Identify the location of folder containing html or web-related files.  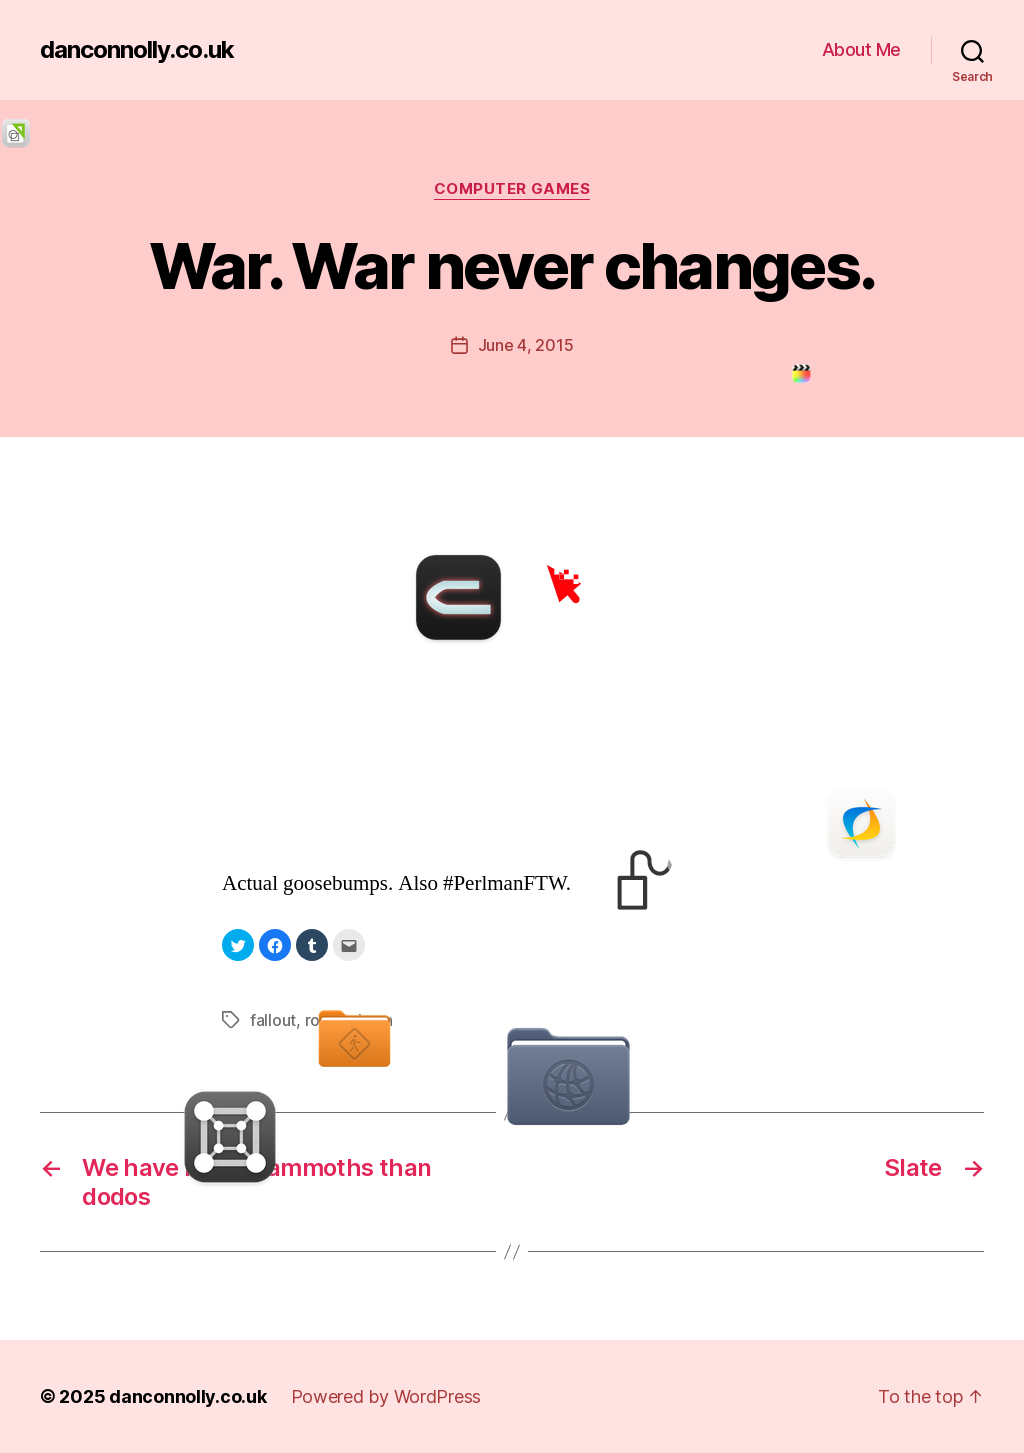
(568, 1076).